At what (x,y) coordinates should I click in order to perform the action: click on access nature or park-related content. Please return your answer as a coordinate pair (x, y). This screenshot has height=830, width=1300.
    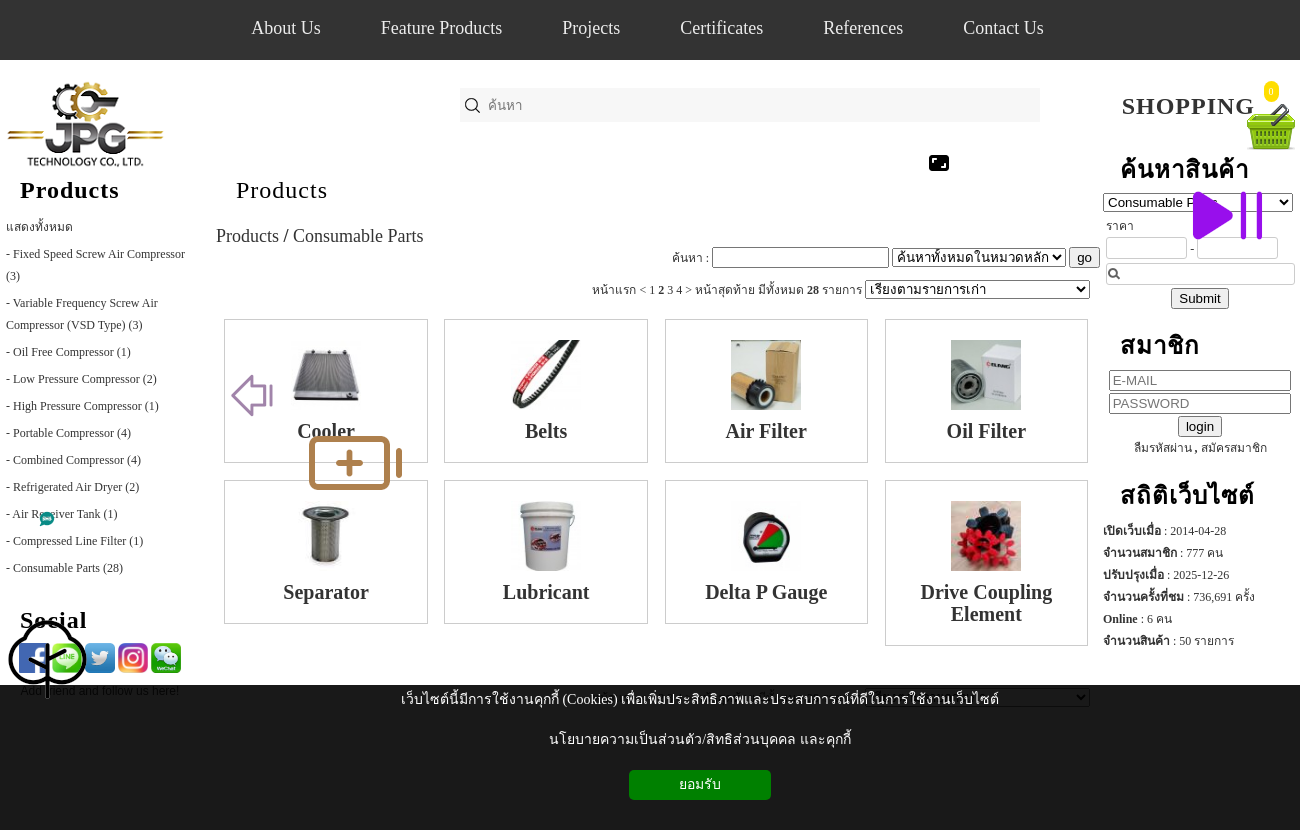
    Looking at the image, I should click on (47, 659).